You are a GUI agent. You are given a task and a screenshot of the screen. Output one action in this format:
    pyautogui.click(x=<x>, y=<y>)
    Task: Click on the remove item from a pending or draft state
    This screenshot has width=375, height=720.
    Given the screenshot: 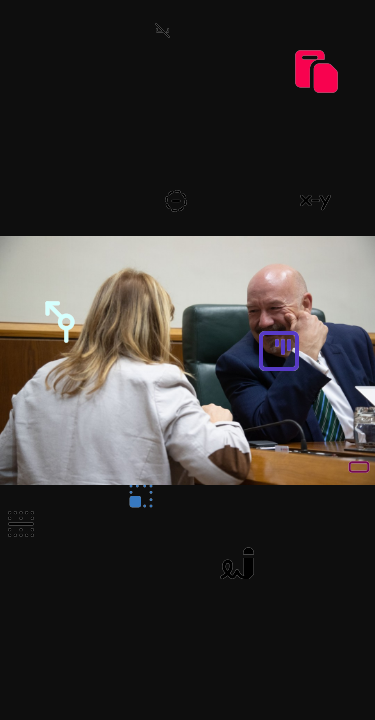 What is the action you would take?
    pyautogui.click(x=176, y=201)
    